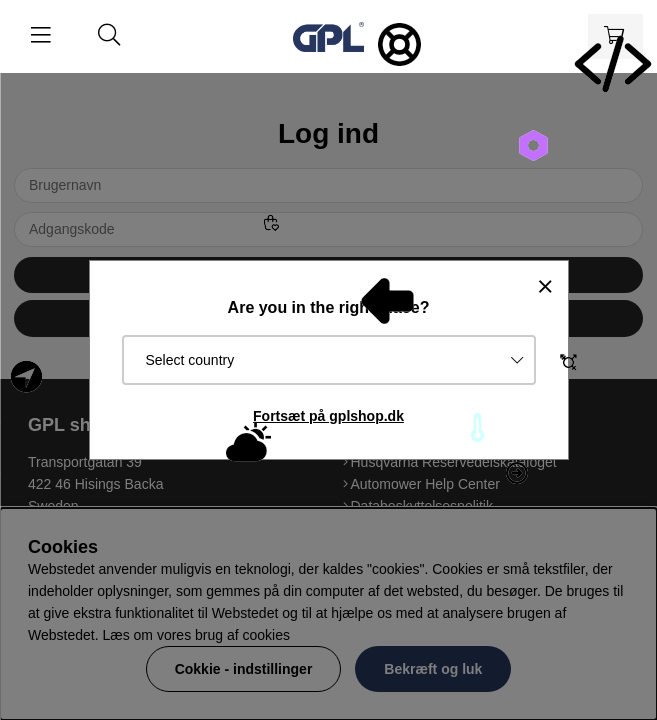 The image size is (657, 720). I want to click on navigate to current location, so click(26, 376).